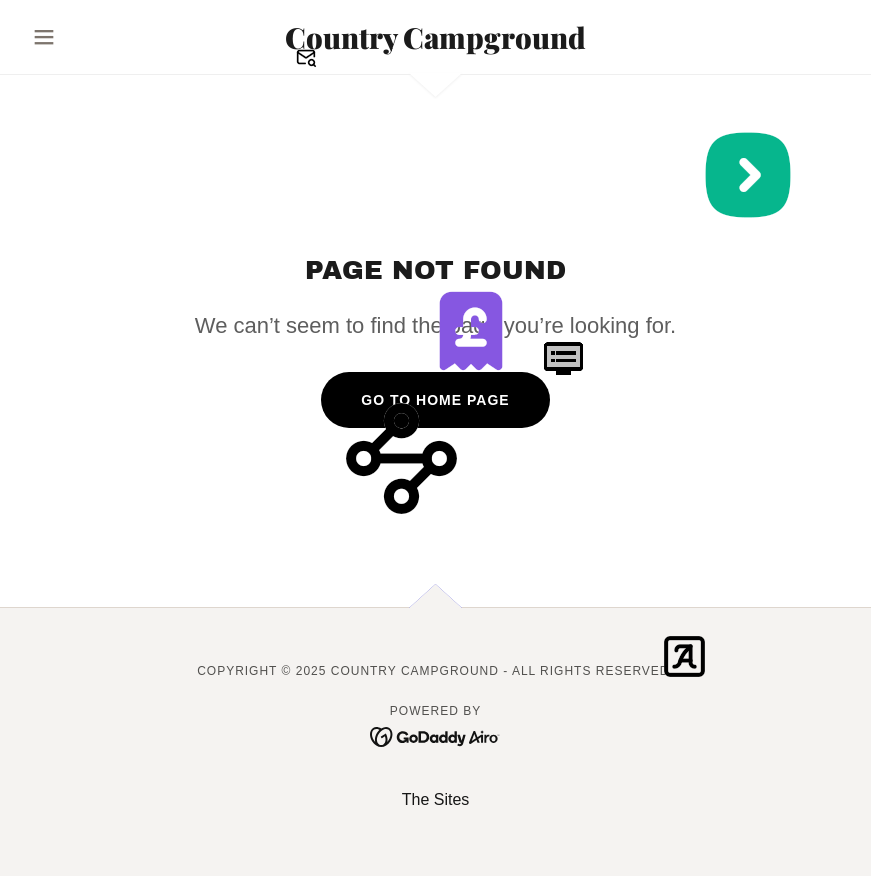  What do you see at coordinates (684, 656) in the screenshot?
I see `change font or typeface settings` at bounding box center [684, 656].